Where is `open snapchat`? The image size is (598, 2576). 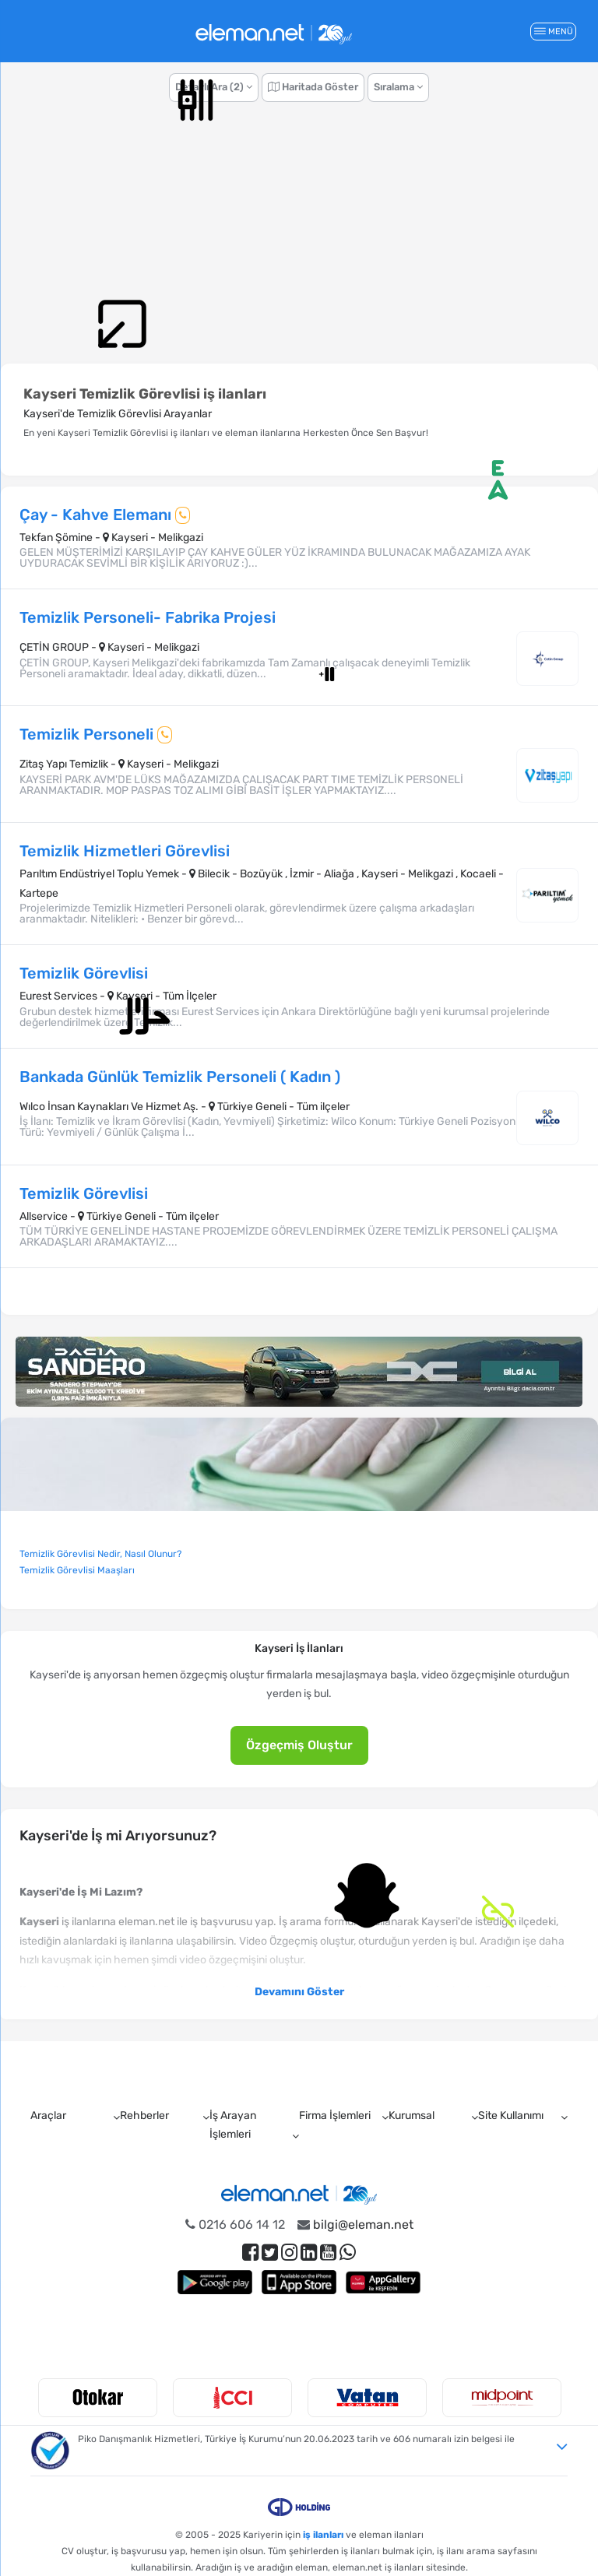
open snapchat is located at coordinates (367, 1896).